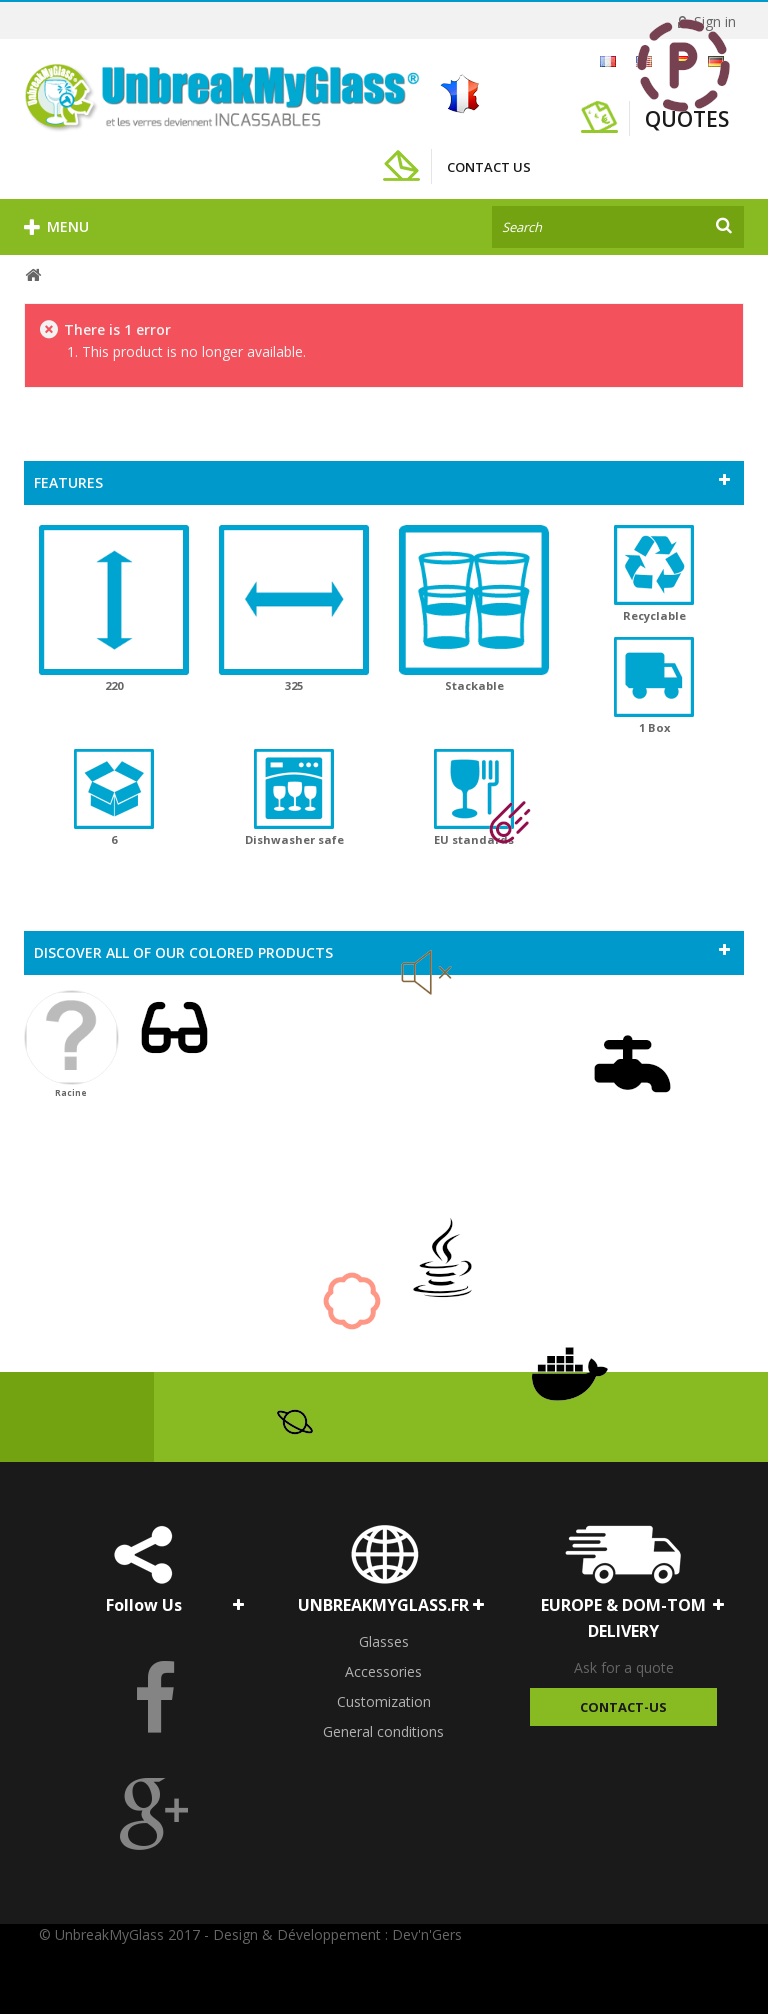 This screenshot has width=768, height=2014. What do you see at coordinates (442, 1257) in the screenshot?
I see `java programming language logo` at bounding box center [442, 1257].